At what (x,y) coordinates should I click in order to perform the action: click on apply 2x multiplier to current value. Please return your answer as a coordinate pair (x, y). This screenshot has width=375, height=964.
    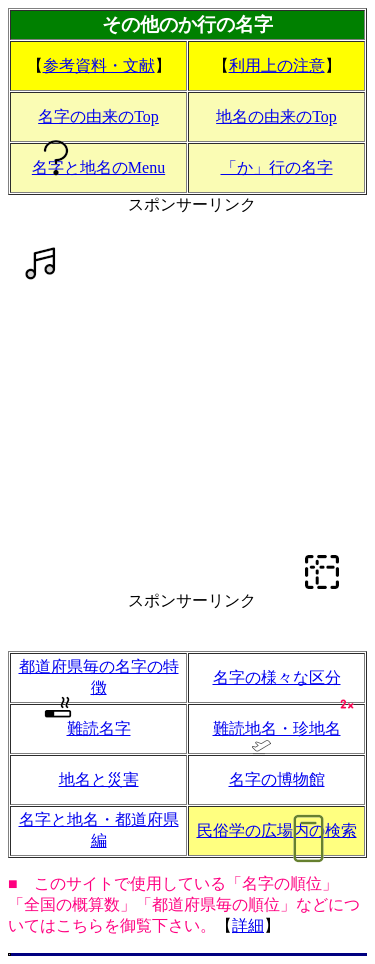
    Looking at the image, I should click on (347, 704).